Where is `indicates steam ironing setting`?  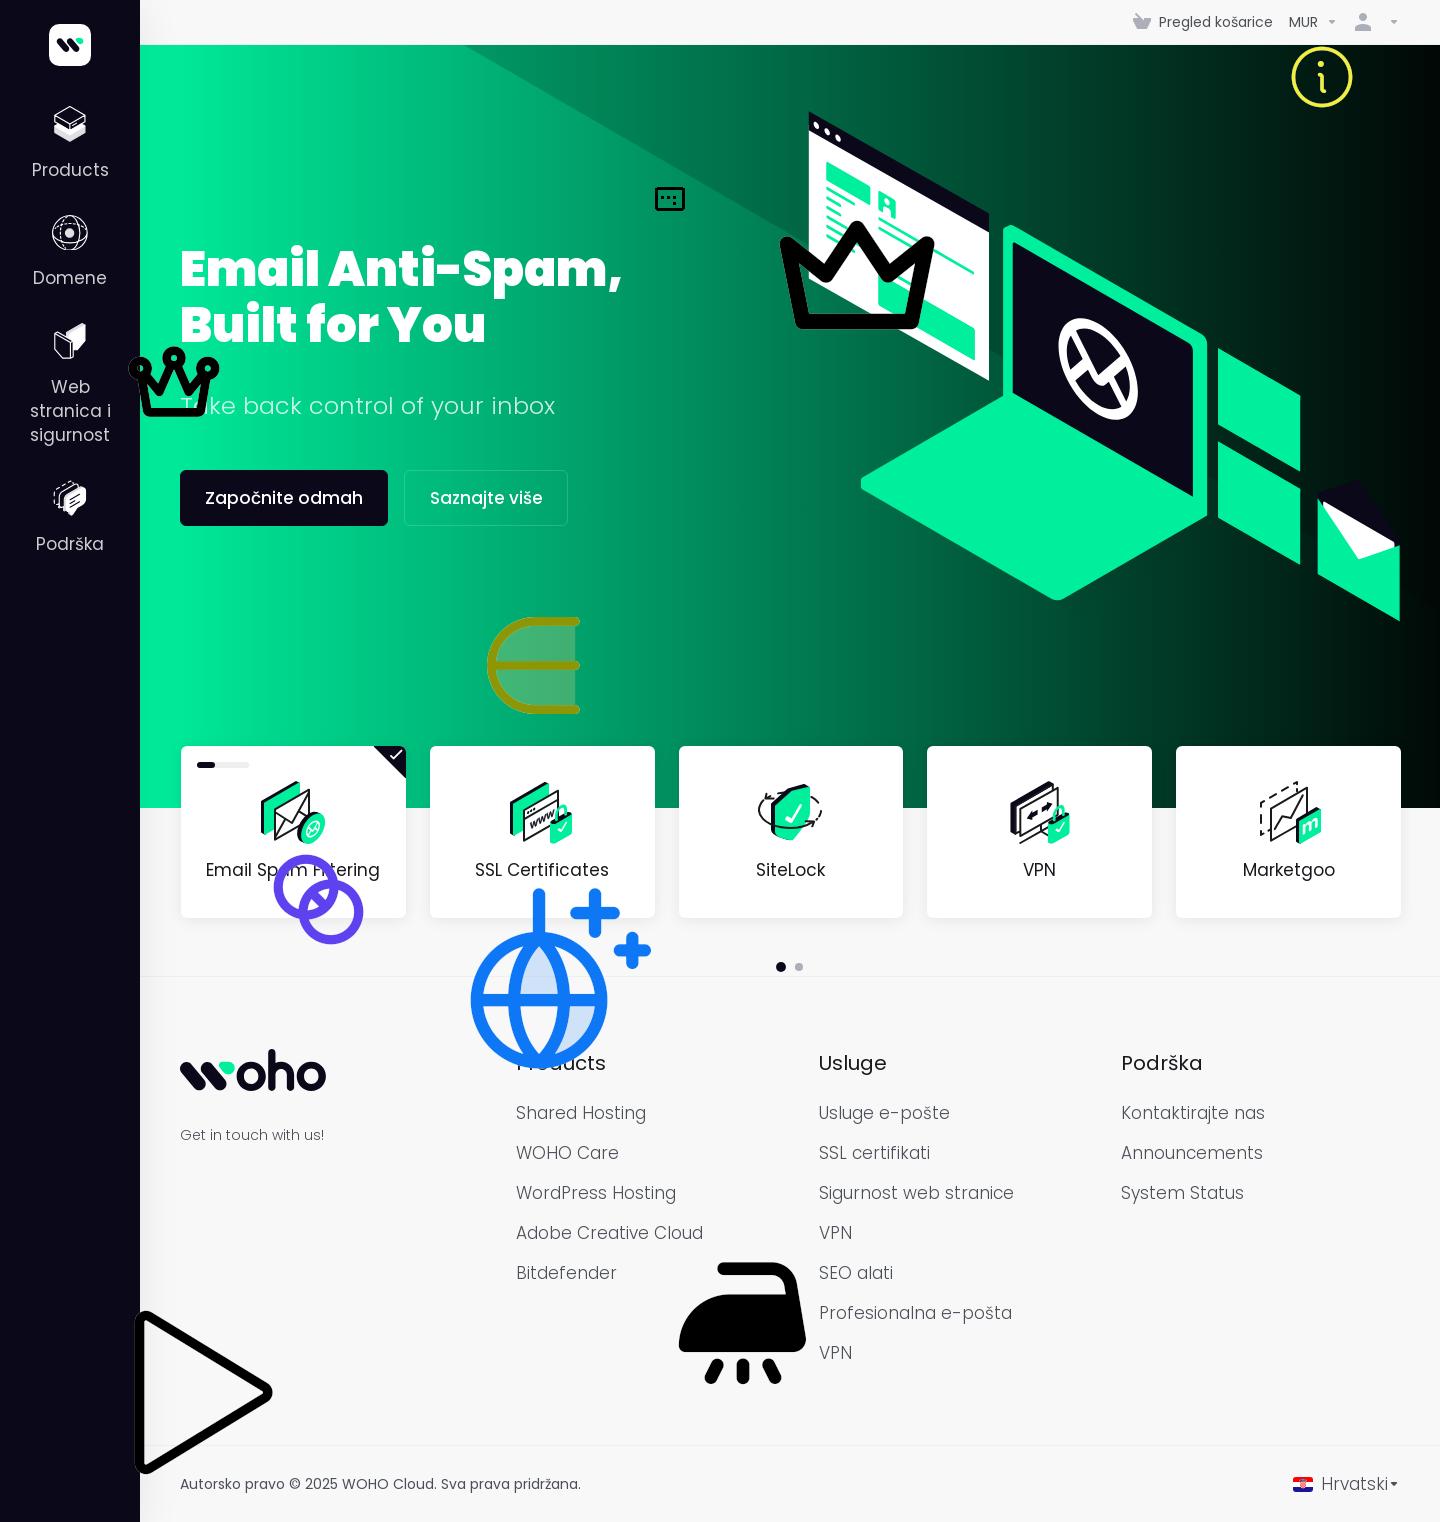 indicates steam ironing setting is located at coordinates (743, 1320).